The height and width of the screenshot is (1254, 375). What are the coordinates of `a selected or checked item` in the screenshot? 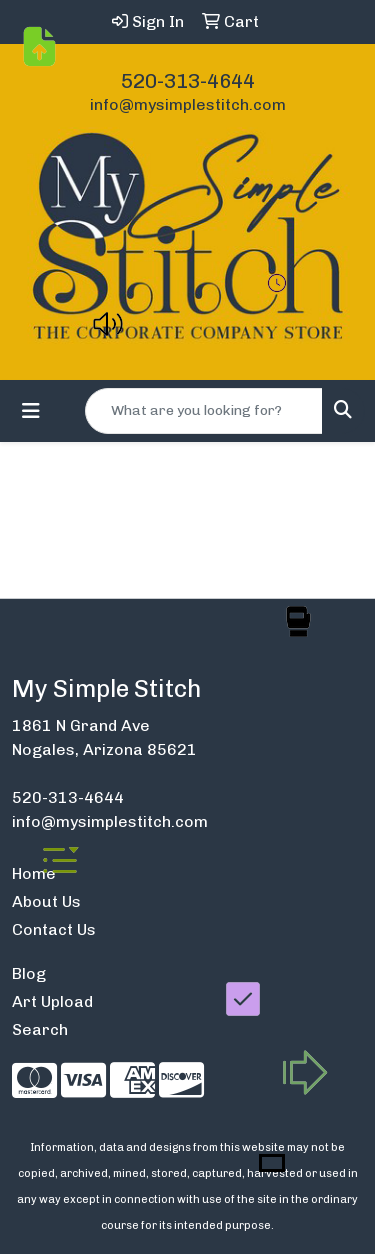 It's located at (243, 999).